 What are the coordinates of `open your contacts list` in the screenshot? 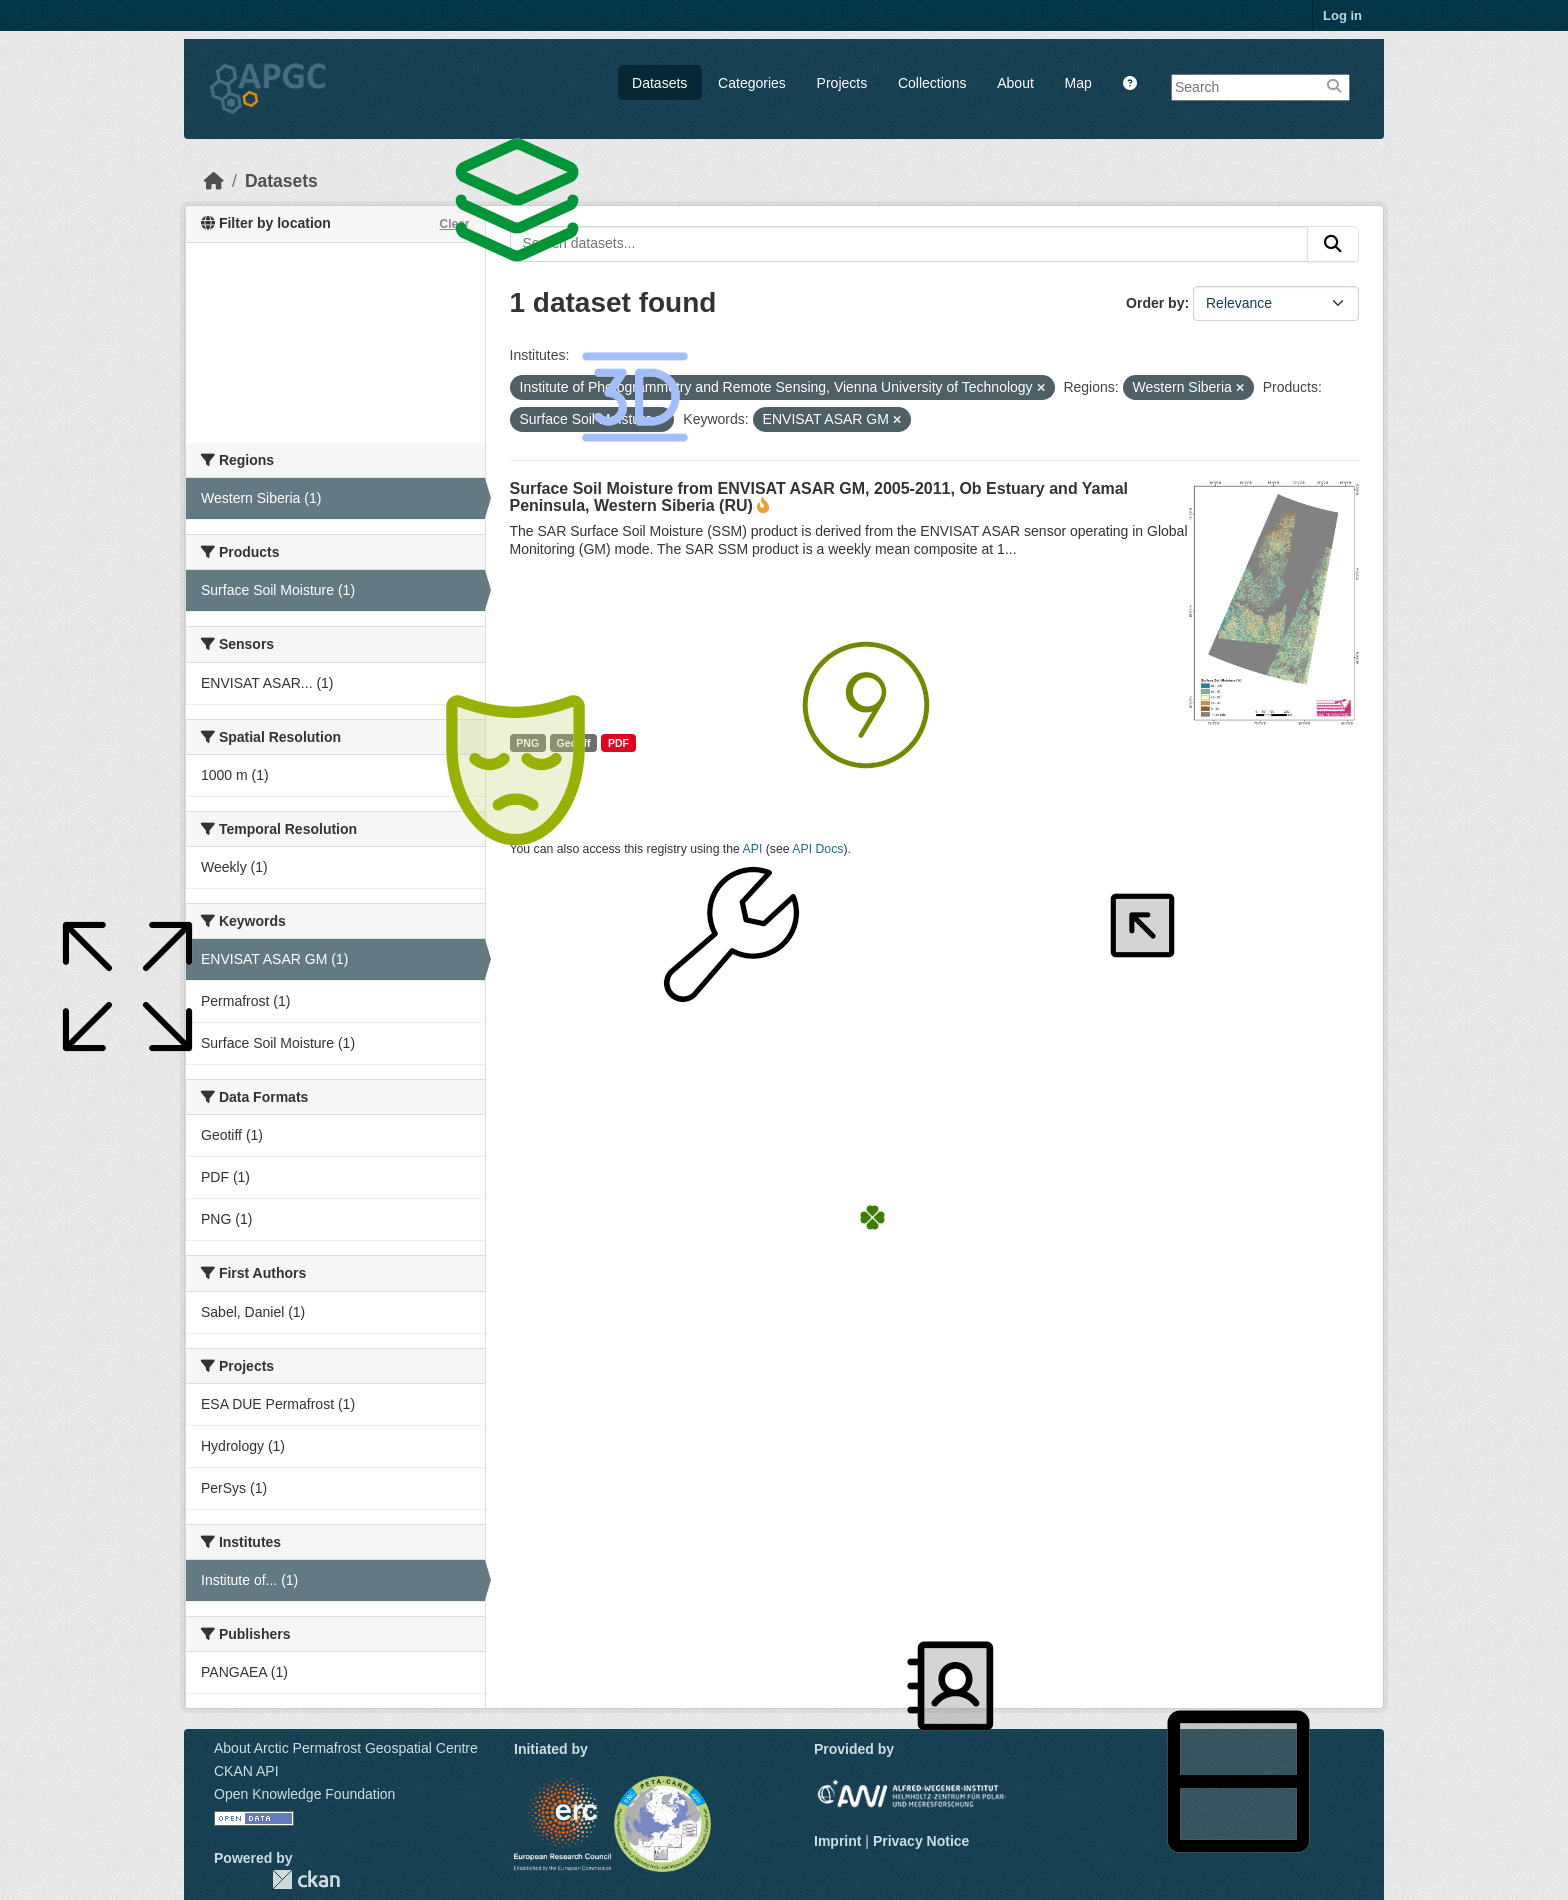 It's located at (952, 1686).